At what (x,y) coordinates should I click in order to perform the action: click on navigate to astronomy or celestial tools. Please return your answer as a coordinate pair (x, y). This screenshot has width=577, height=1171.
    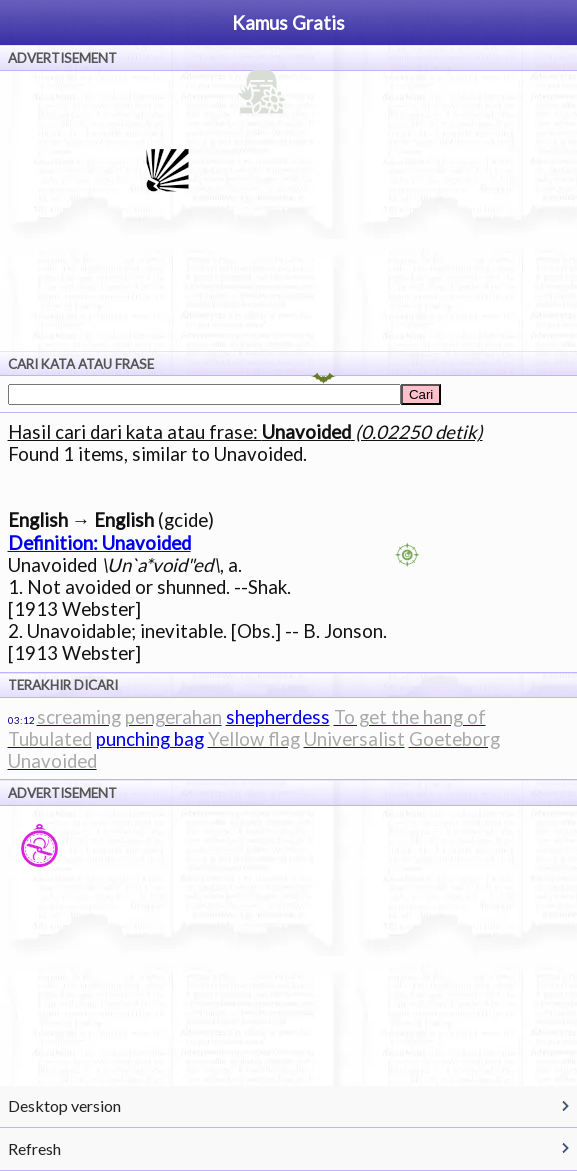
    Looking at the image, I should click on (39, 845).